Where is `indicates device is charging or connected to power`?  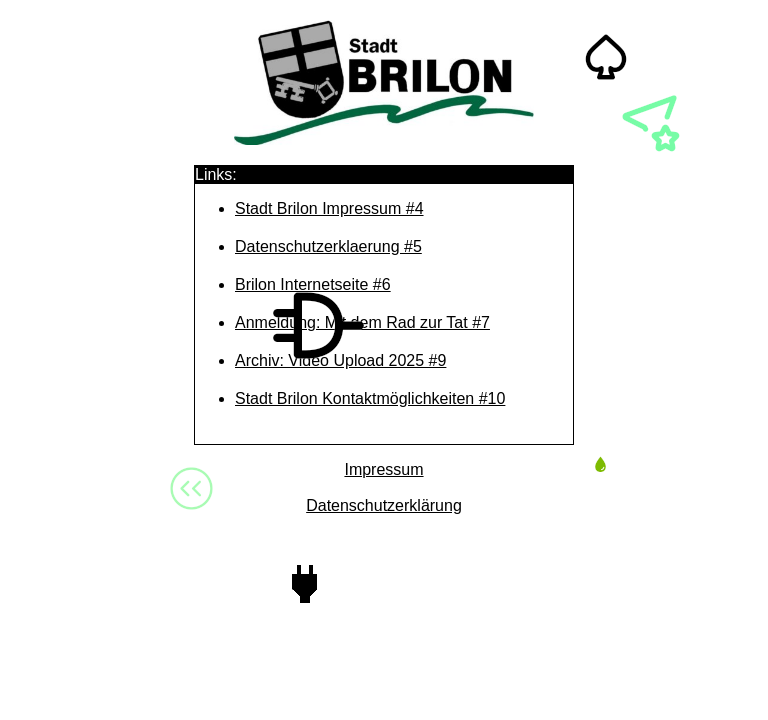 indicates device is charging or connected to power is located at coordinates (305, 584).